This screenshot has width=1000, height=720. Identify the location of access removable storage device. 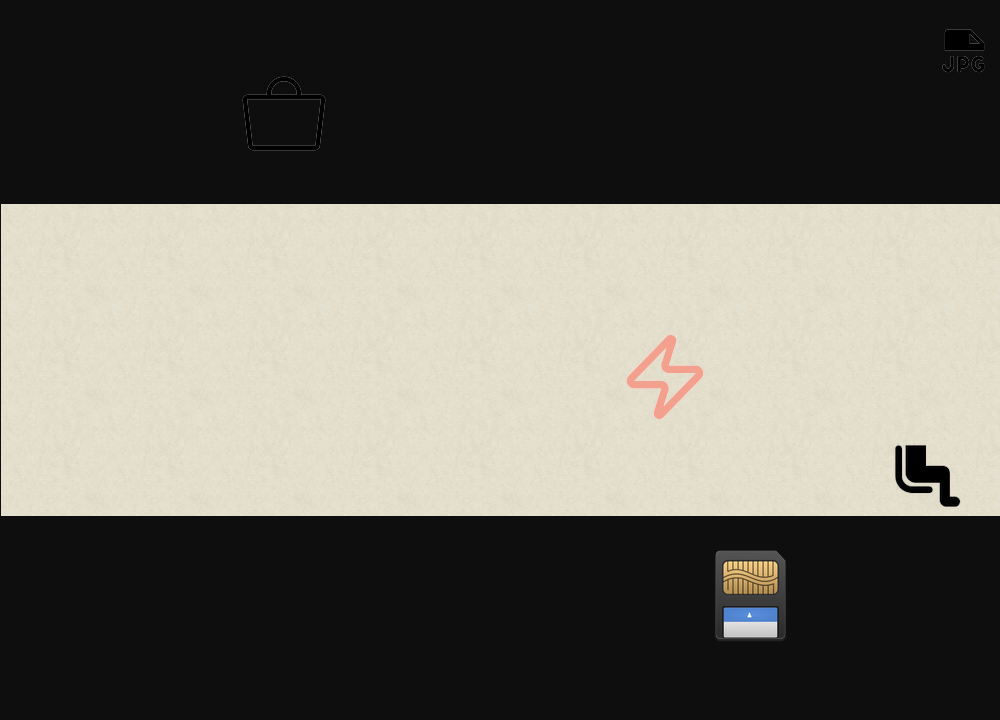
(750, 595).